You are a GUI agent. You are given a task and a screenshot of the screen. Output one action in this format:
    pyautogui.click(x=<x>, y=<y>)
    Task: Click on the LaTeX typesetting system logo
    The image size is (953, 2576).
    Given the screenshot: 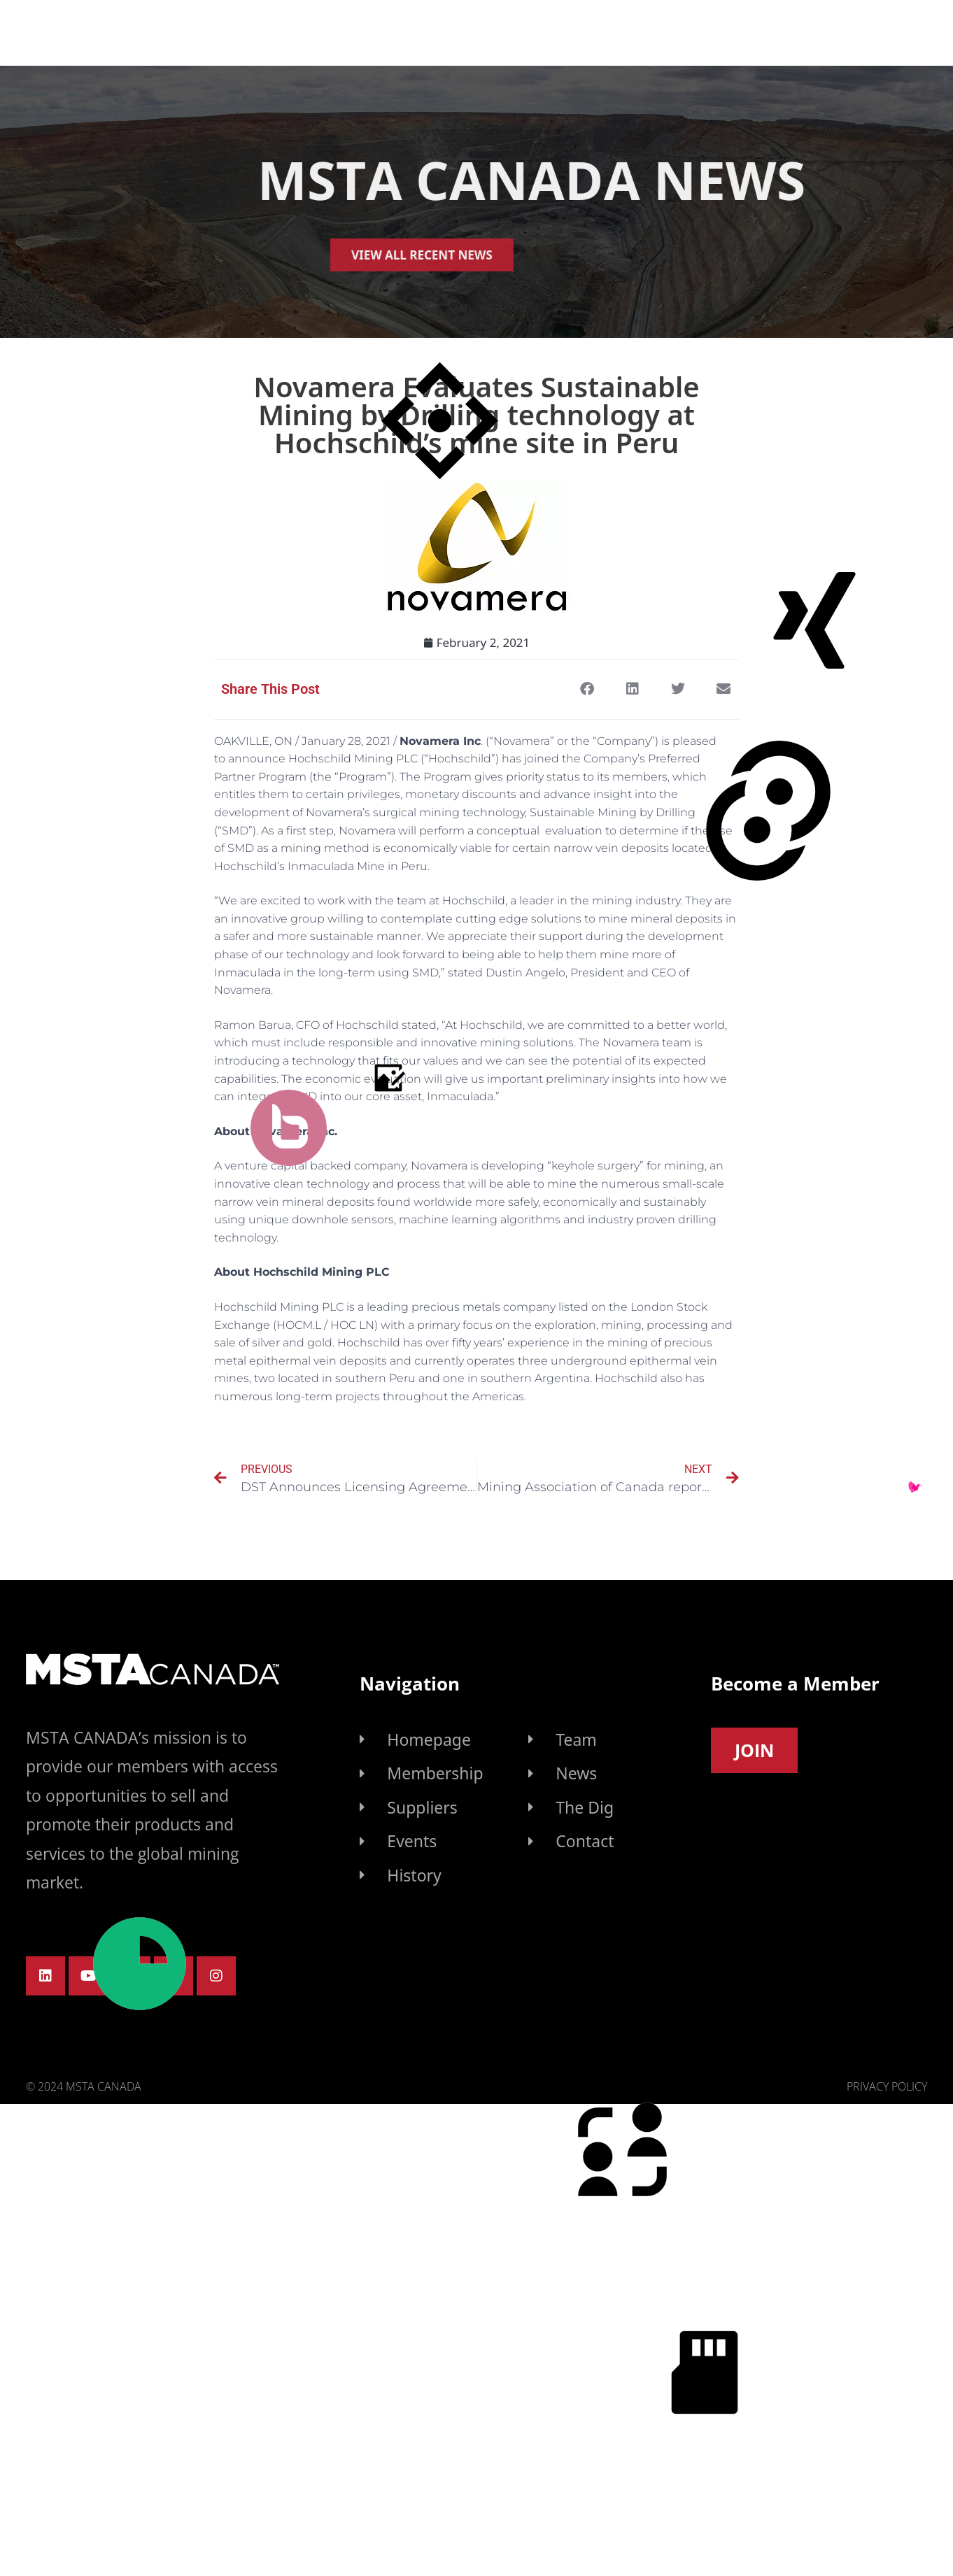 What is the action you would take?
    pyautogui.click(x=916, y=1487)
    